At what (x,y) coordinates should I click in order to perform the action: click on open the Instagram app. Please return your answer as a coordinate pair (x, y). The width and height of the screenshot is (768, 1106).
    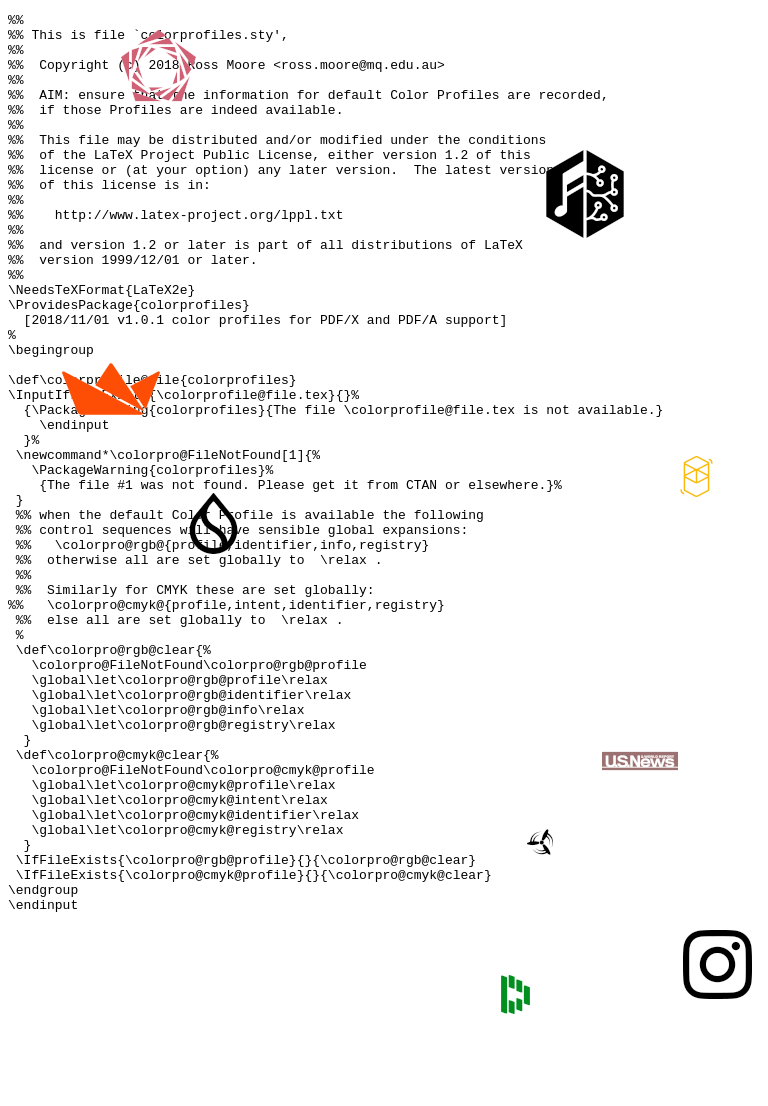
    Looking at the image, I should click on (717, 964).